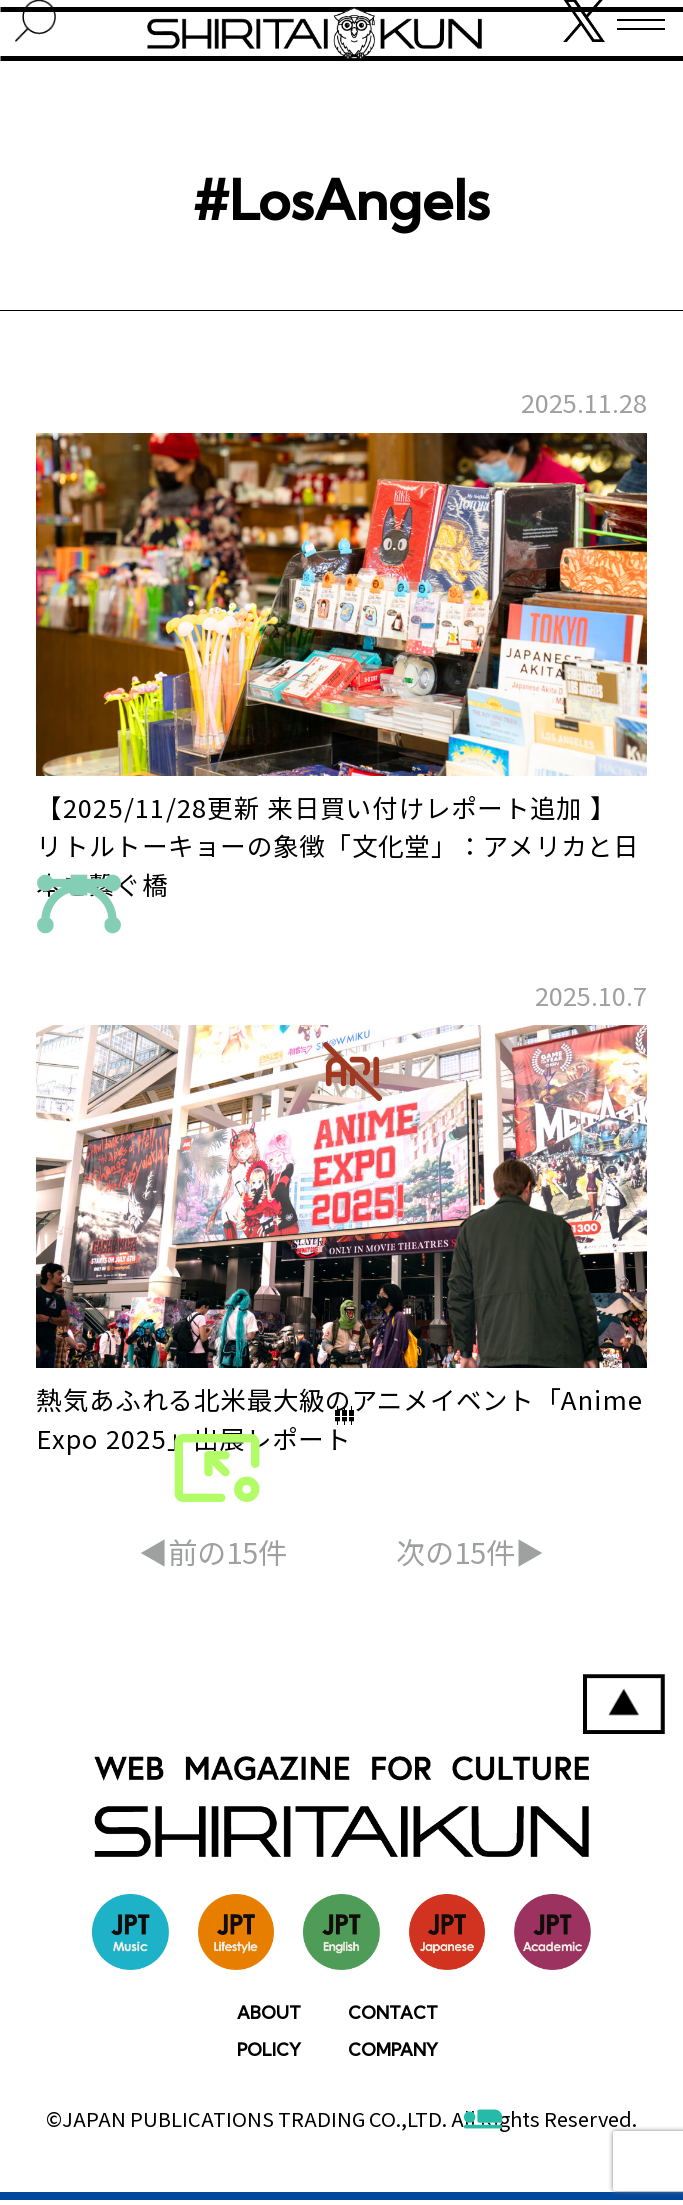 This screenshot has width=683, height=2205. Describe the element at coordinates (352, 1071) in the screenshot. I see `api connection disabled or unavailable` at that location.